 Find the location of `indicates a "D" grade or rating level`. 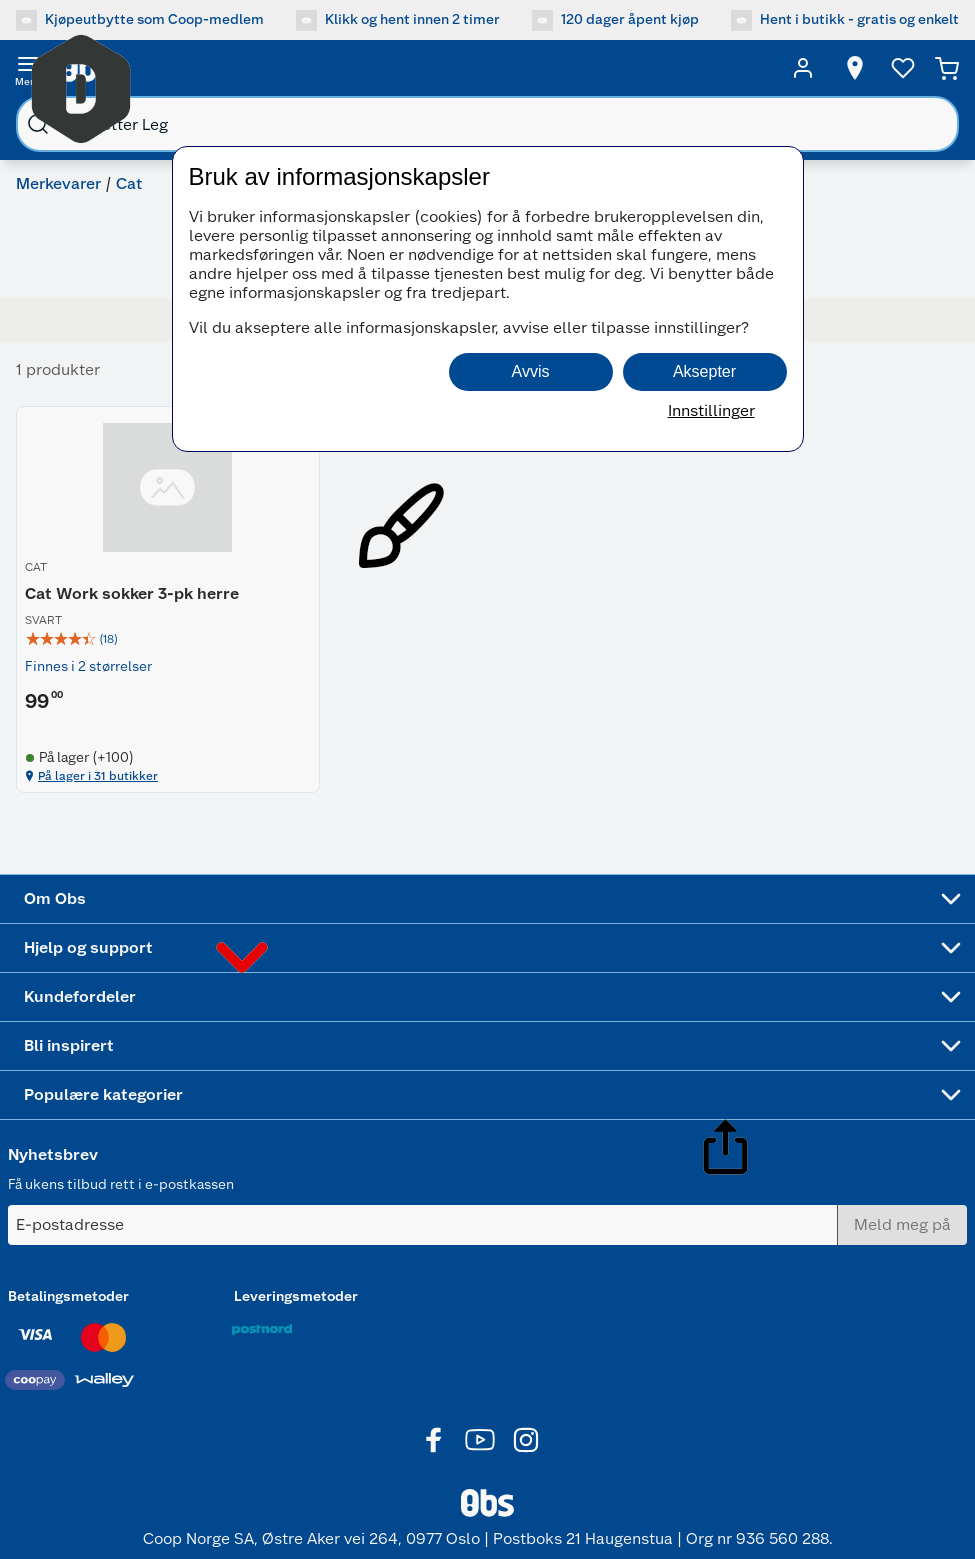

indicates a "D" grade or rating level is located at coordinates (81, 89).